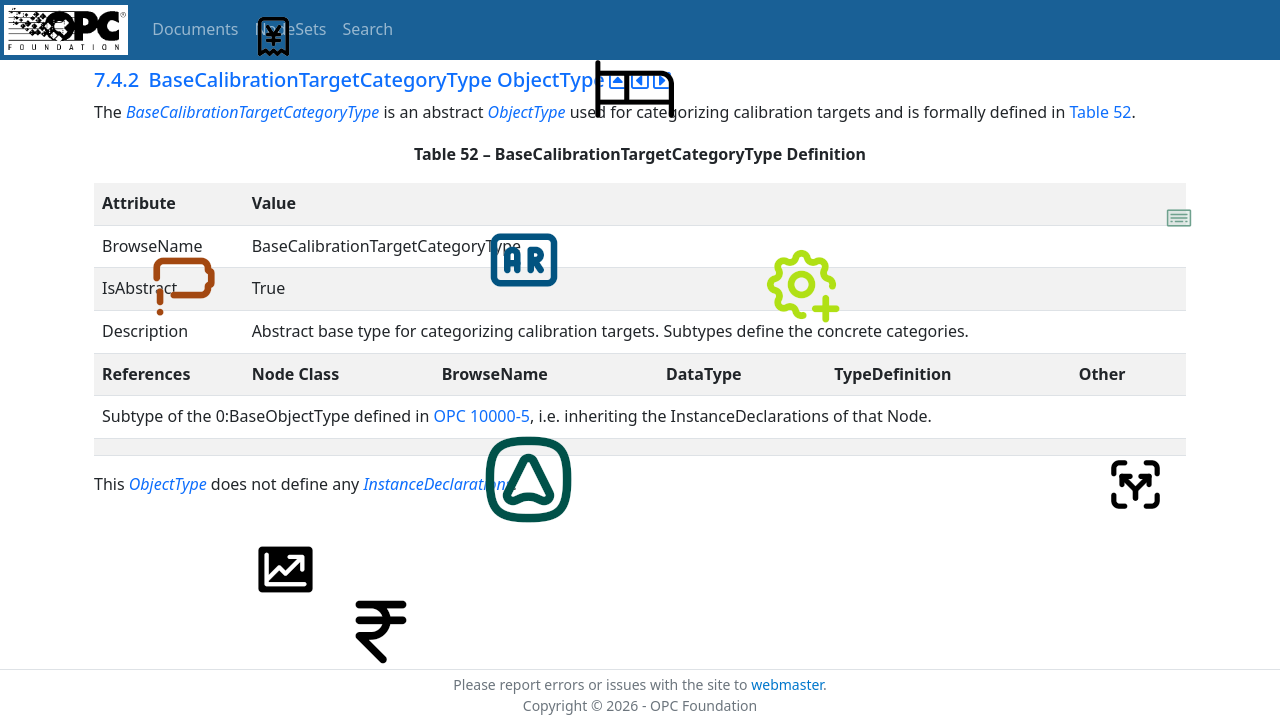  Describe the element at coordinates (184, 278) in the screenshot. I see `battery warning or critical battery level` at that location.